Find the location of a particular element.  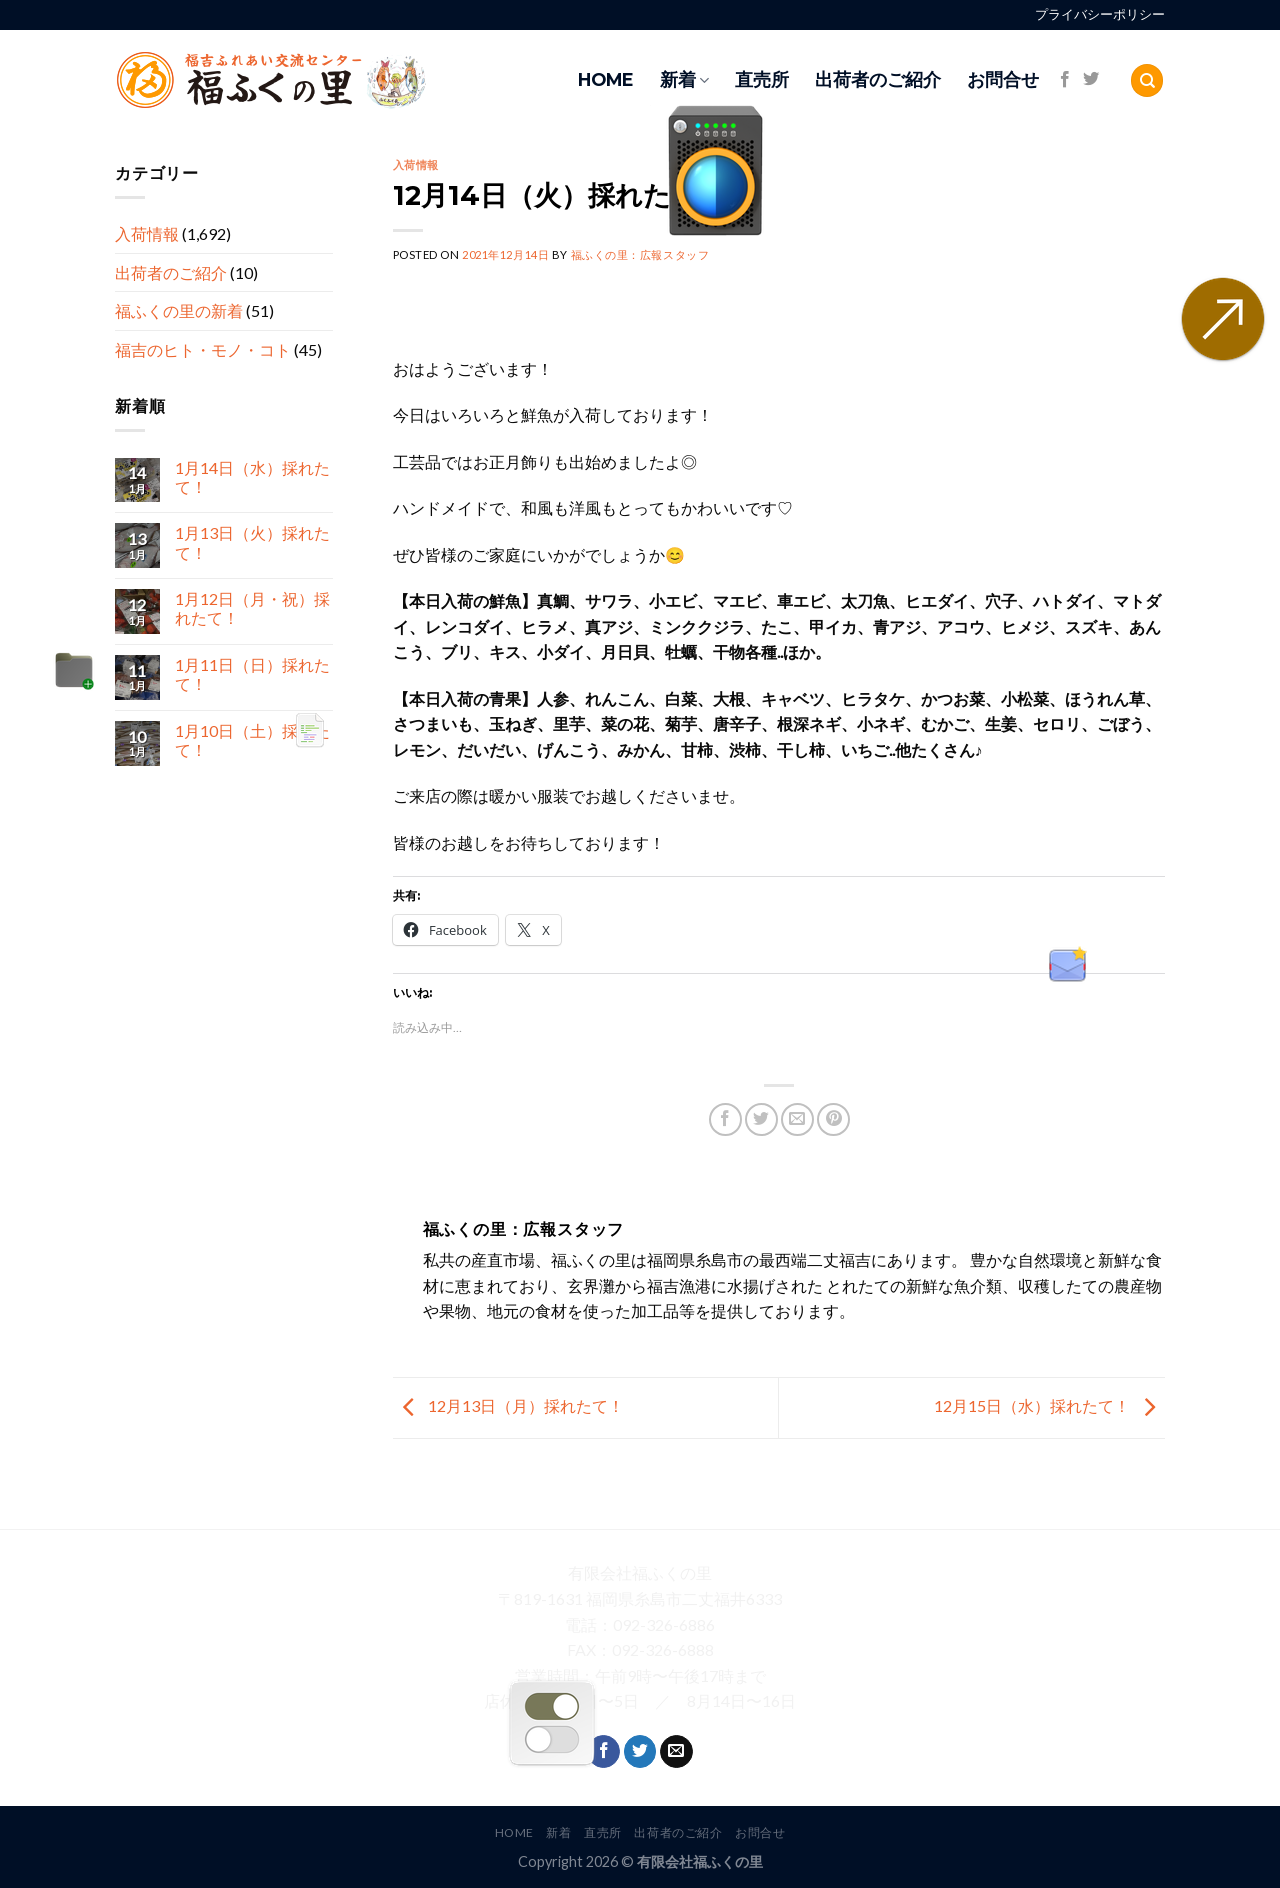

access RAID storage configuration settings is located at coordinates (715, 170).